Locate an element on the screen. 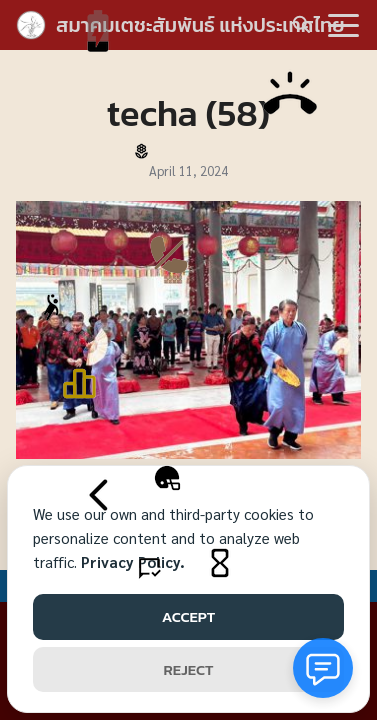 This screenshot has height=720, width=377. view analytics or statistics is located at coordinates (79, 383).